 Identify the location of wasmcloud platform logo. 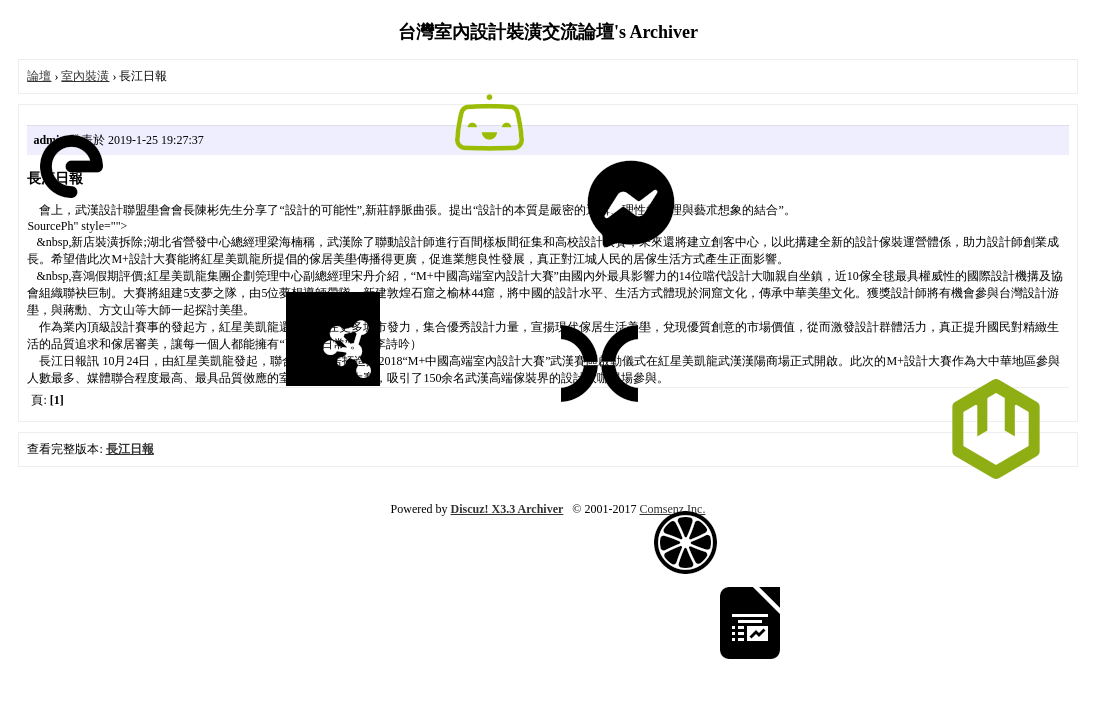
(996, 429).